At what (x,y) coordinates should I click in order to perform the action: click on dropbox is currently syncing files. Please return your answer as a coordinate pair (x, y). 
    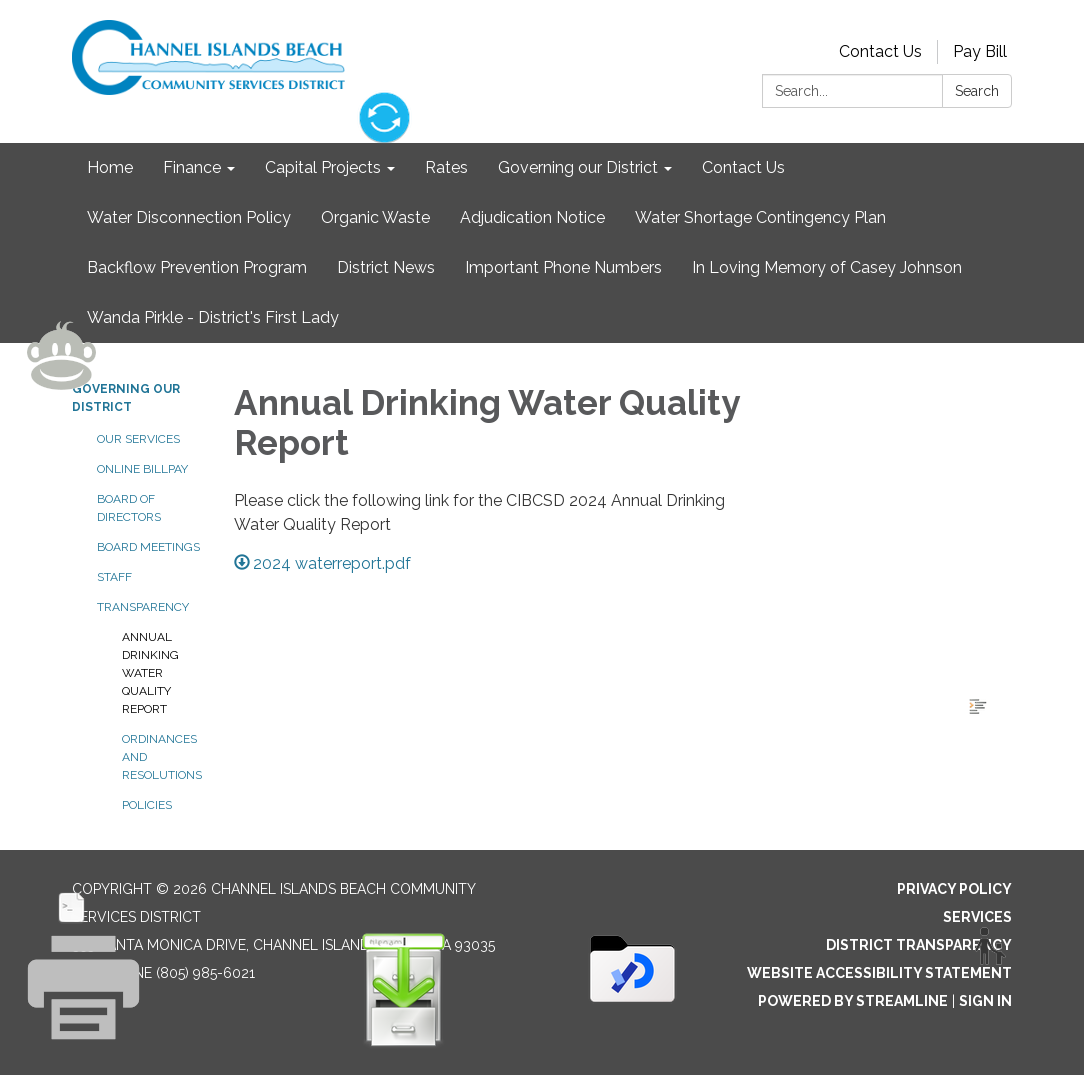
    Looking at the image, I should click on (384, 117).